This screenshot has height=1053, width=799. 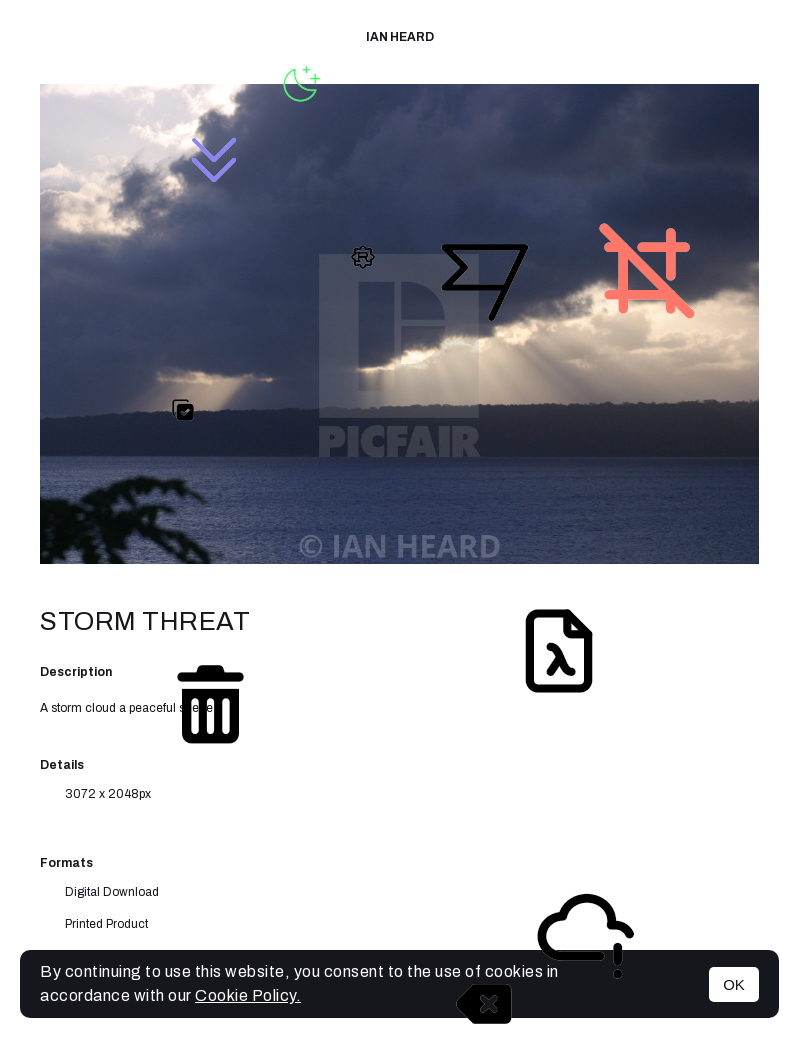 What do you see at coordinates (210, 705) in the screenshot?
I see `delete selected item` at bounding box center [210, 705].